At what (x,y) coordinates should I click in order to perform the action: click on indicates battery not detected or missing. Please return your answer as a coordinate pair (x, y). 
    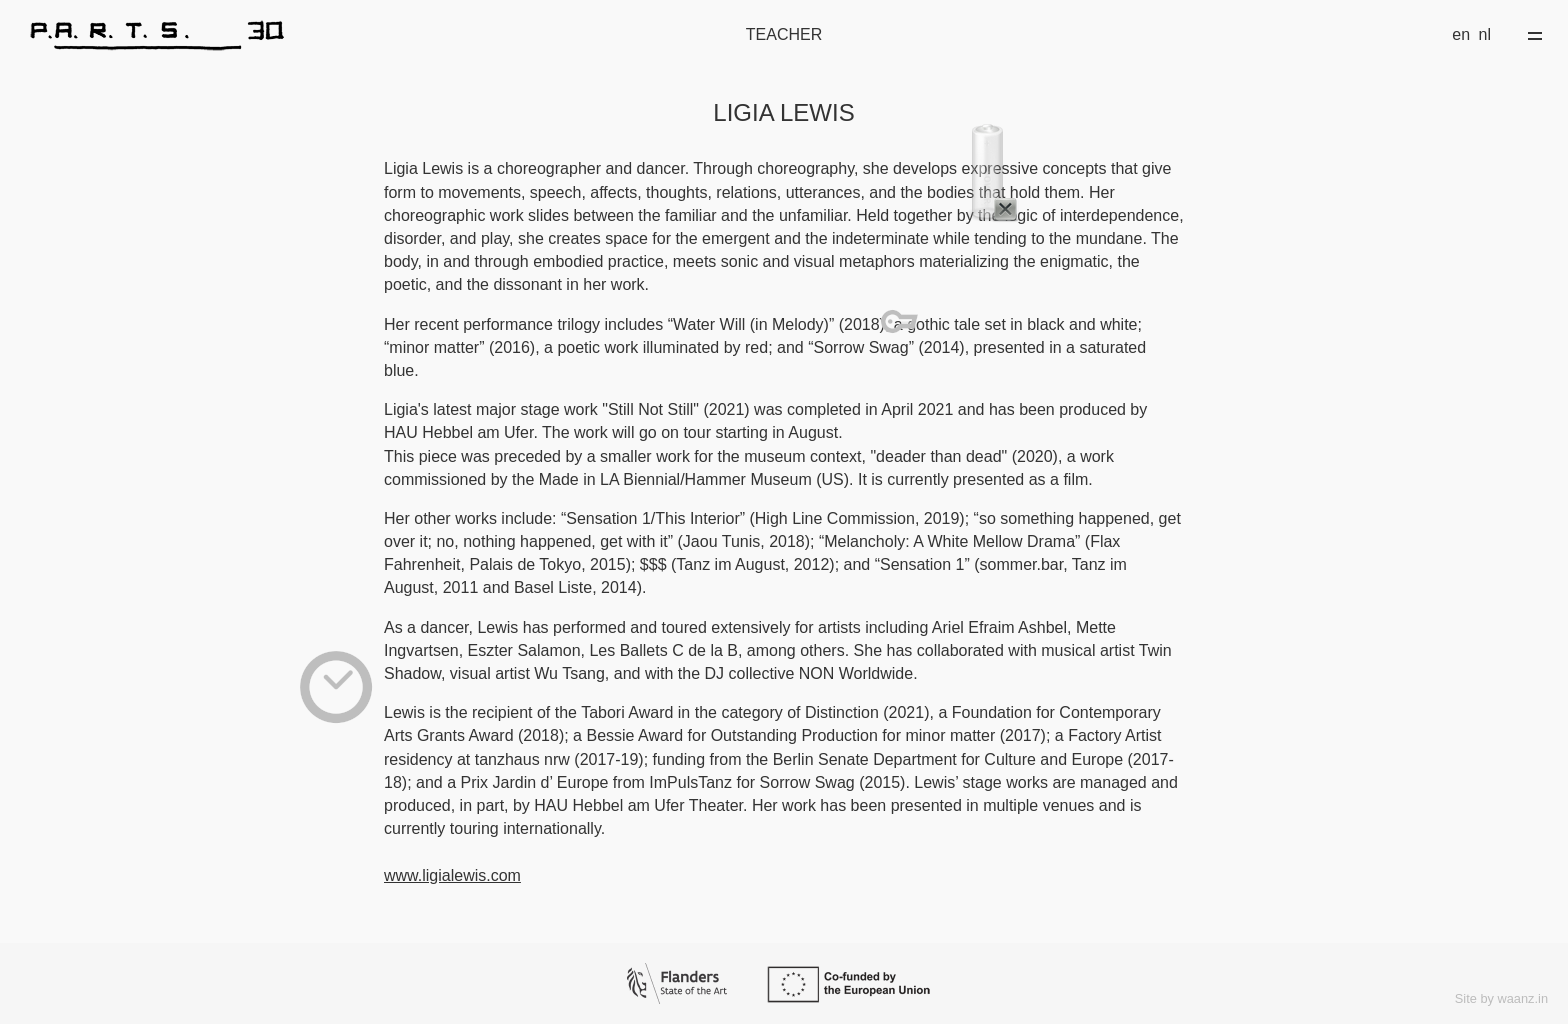
    Looking at the image, I should click on (987, 173).